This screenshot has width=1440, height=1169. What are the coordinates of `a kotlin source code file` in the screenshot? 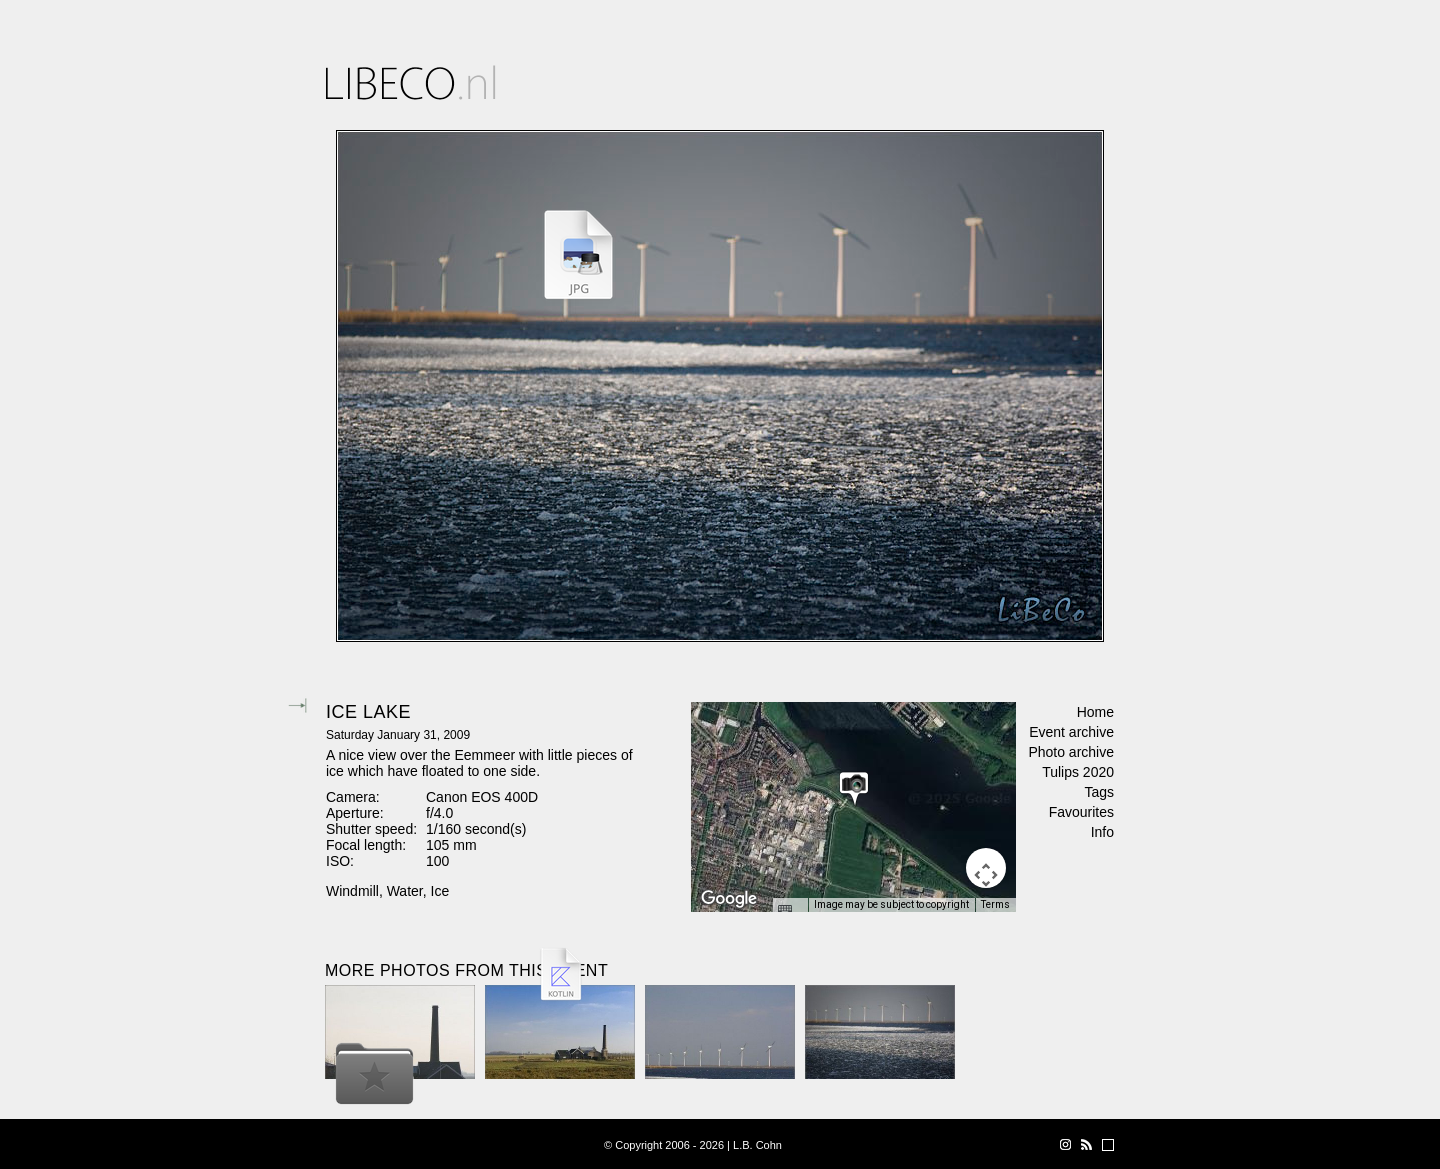 It's located at (561, 975).